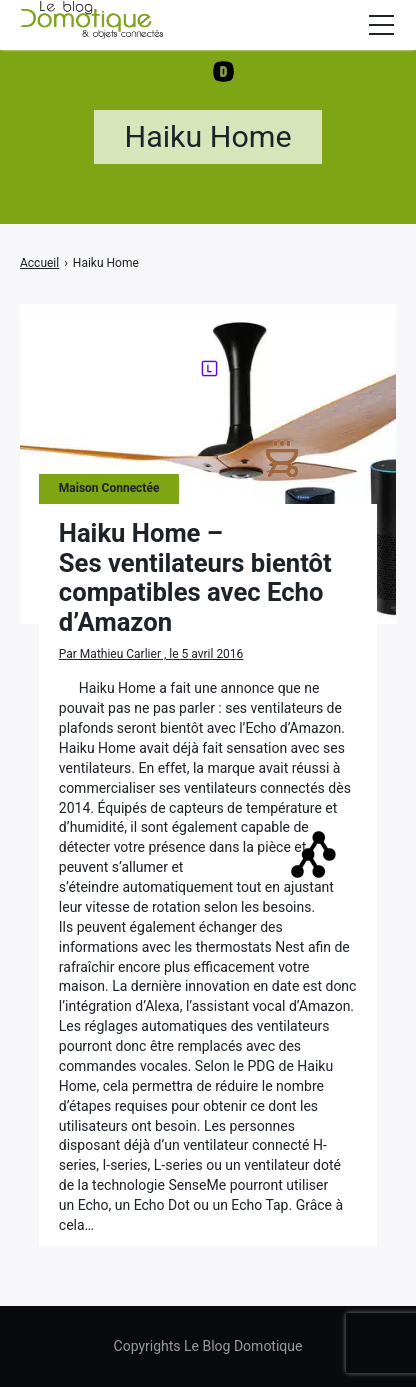 The width and height of the screenshot is (416, 1387). Describe the element at coordinates (209, 368) in the screenshot. I see `indicates a label or list view option` at that location.